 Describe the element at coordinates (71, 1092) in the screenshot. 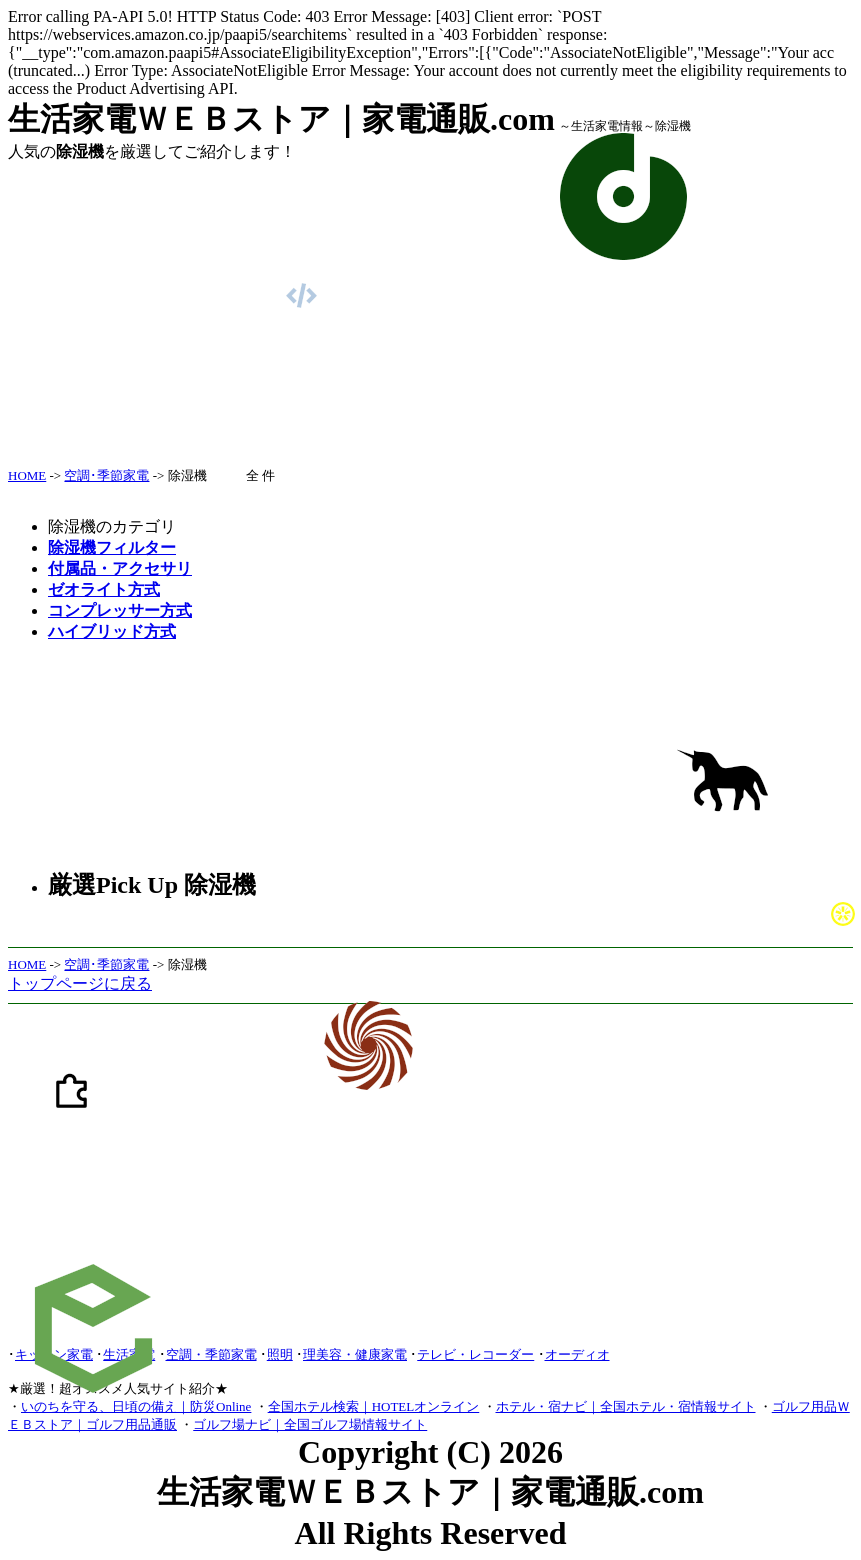

I see `access plugins or extensions` at that location.